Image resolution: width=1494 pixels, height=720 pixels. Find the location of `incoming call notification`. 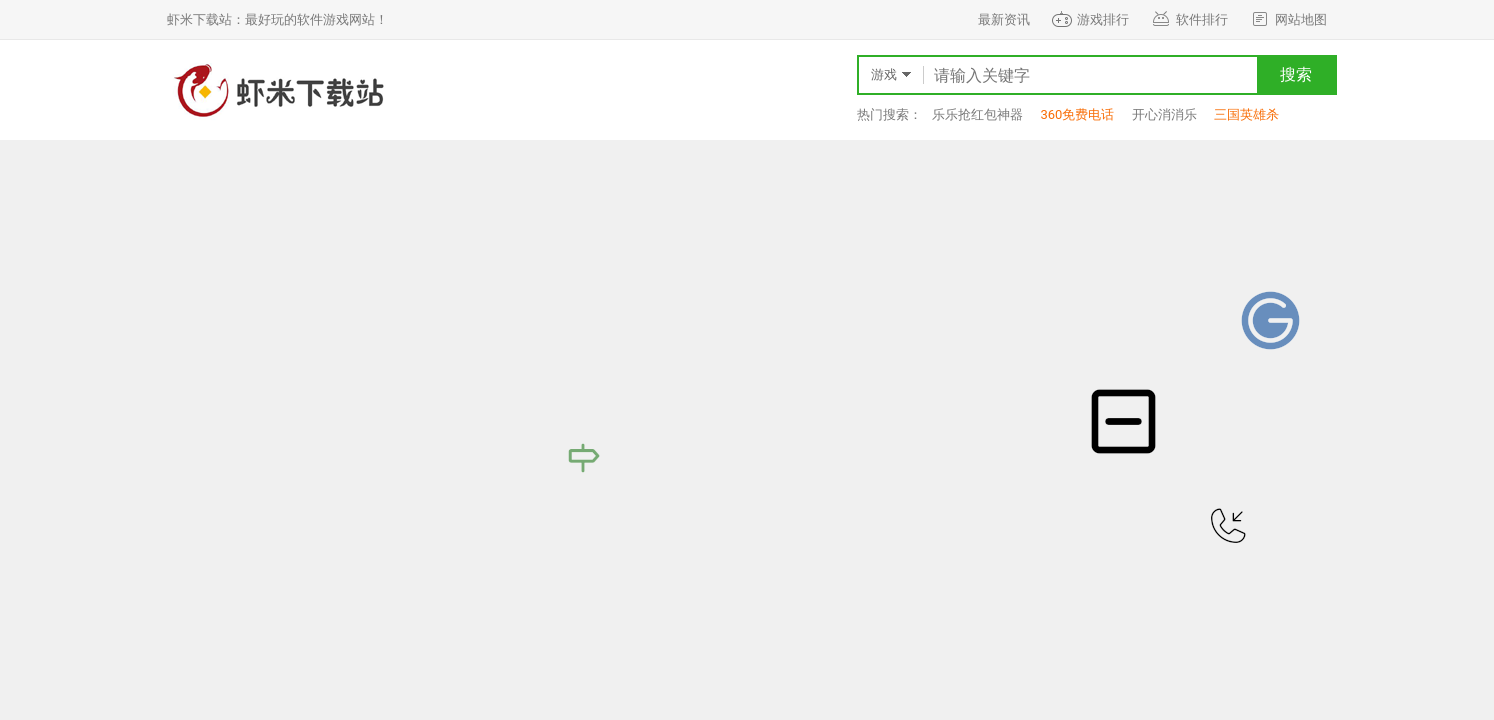

incoming call notification is located at coordinates (1229, 525).